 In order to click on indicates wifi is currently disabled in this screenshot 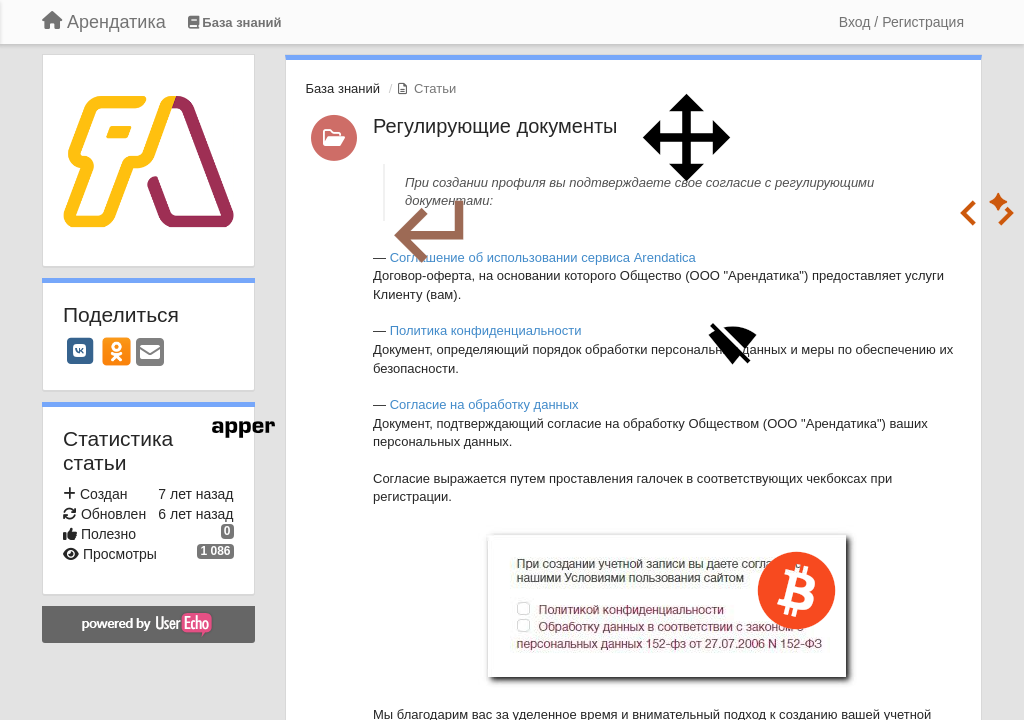, I will do `click(732, 345)`.